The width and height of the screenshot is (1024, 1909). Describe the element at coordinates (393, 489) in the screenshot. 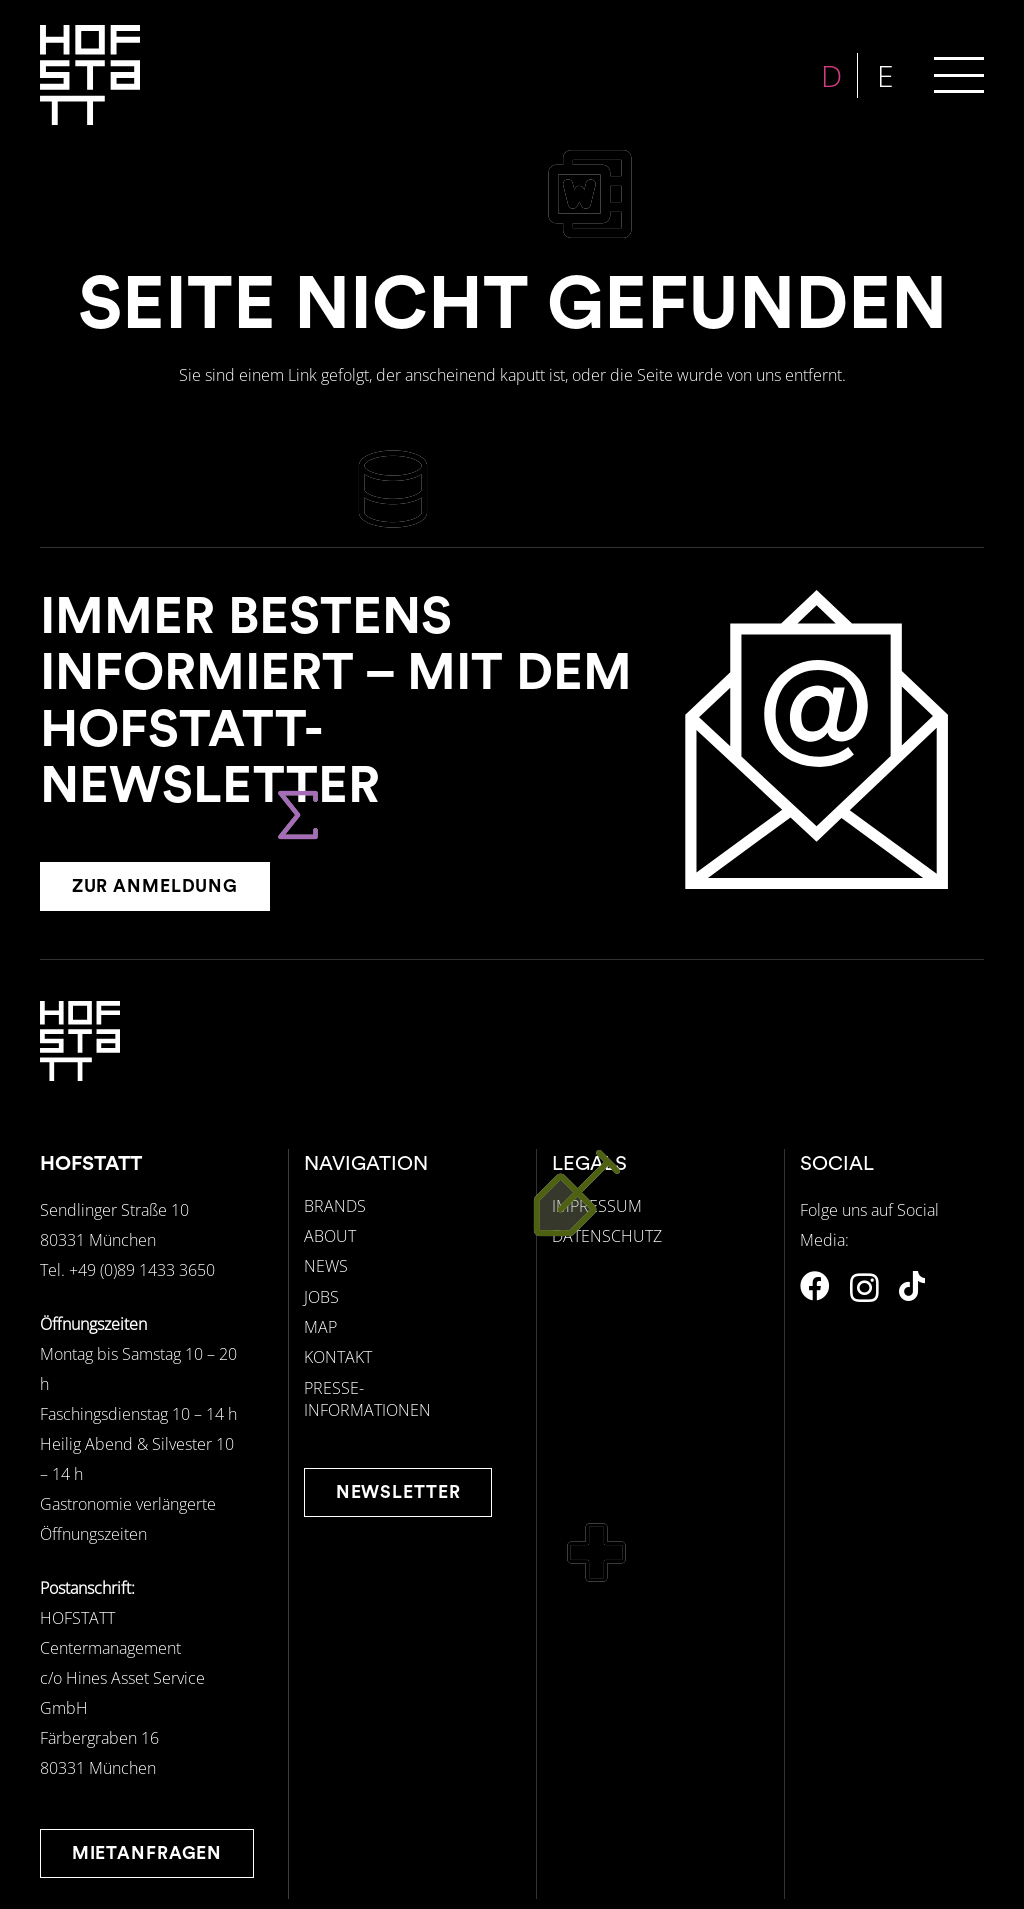

I see `access database storage` at that location.